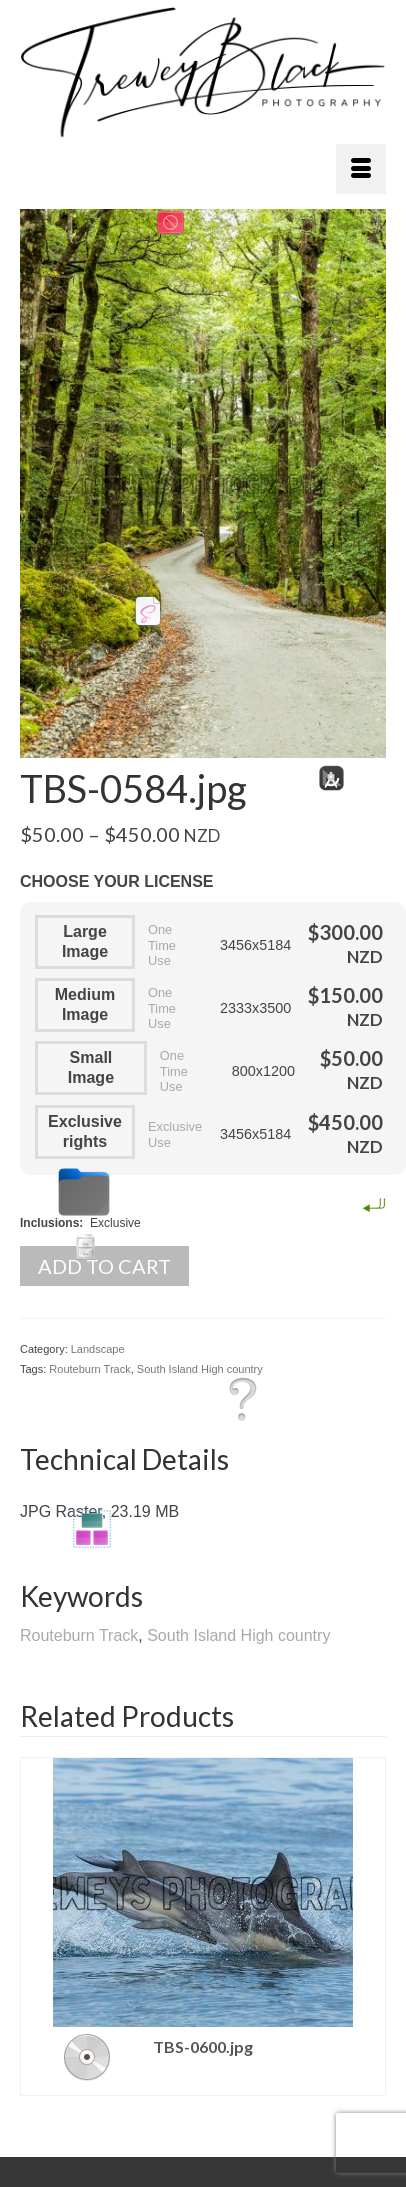 This screenshot has height=2187, width=406. What do you see at coordinates (92, 1529) in the screenshot?
I see `select all items in the current view` at bounding box center [92, 1529].